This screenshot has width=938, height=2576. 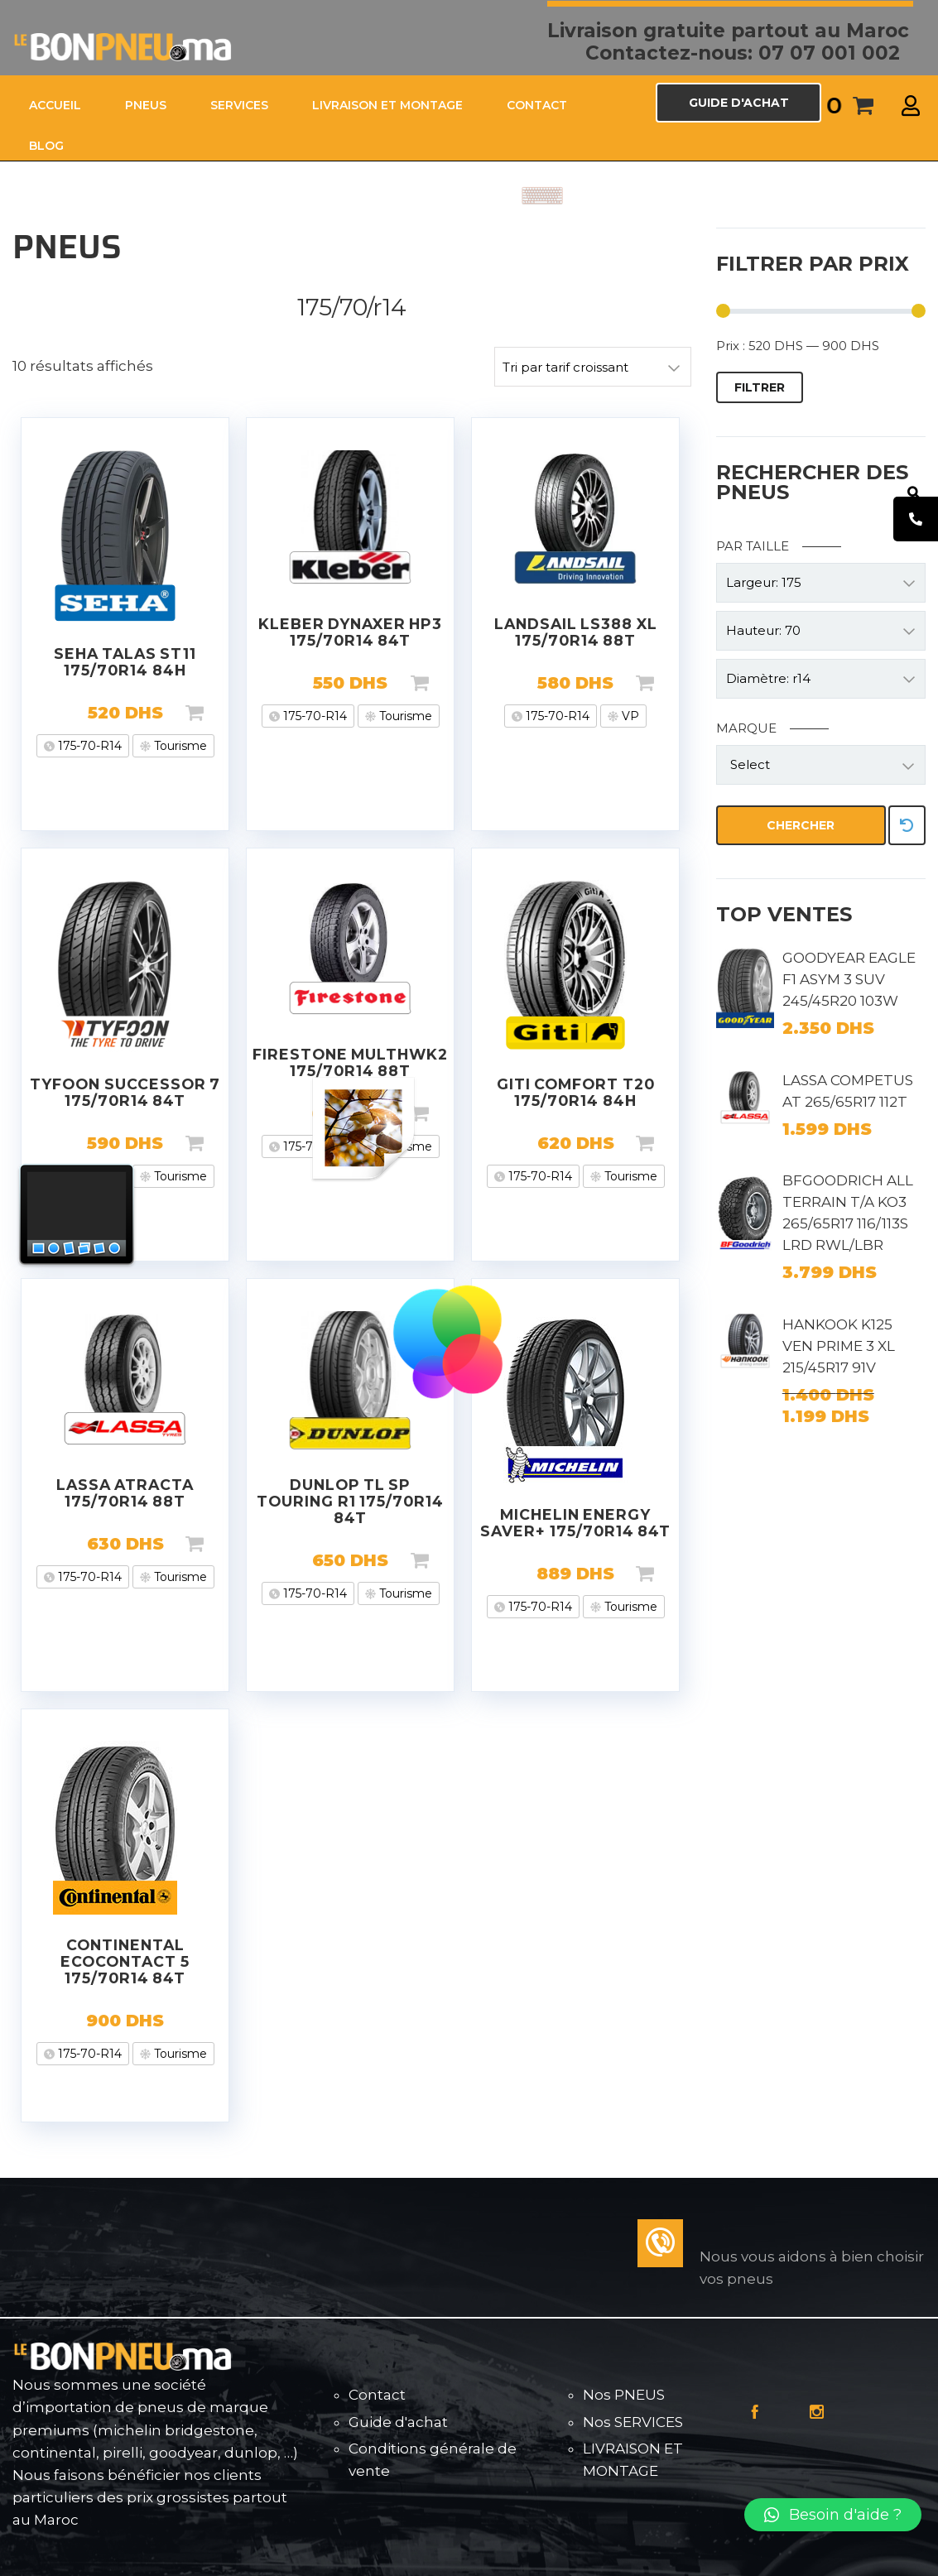 I want to click on open Game Center app, so click(x=448, y=1342).